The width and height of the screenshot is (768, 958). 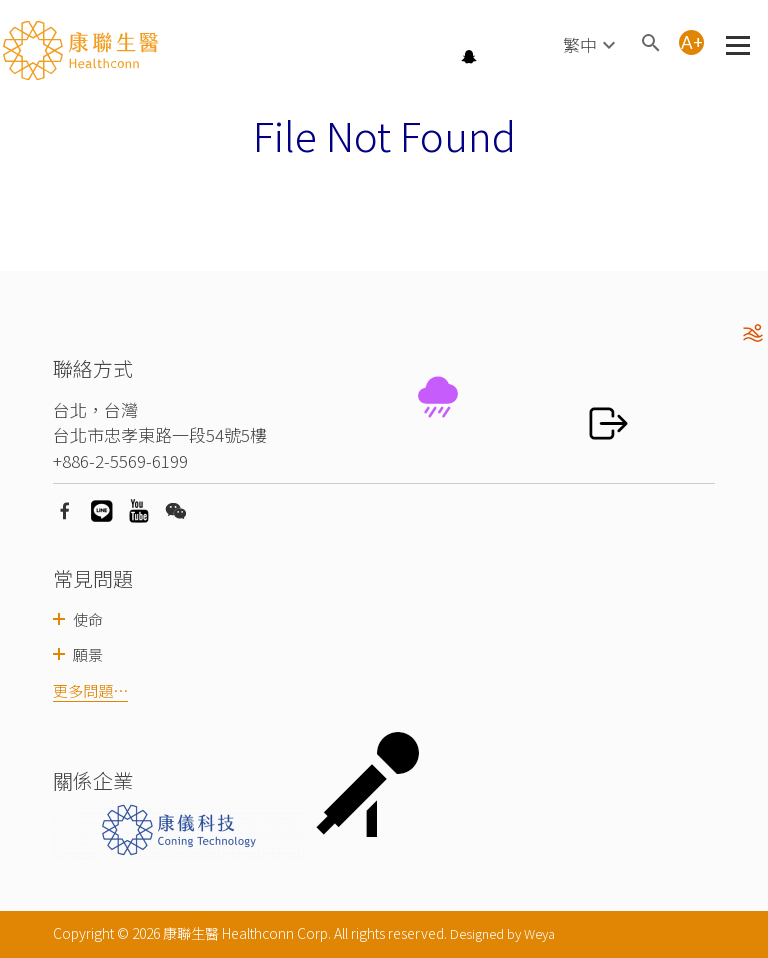 What do you see at coordinates (438, 397) in the screenshot?
I see `indicates rainy weather conditions` at bounding box center [438, 397].